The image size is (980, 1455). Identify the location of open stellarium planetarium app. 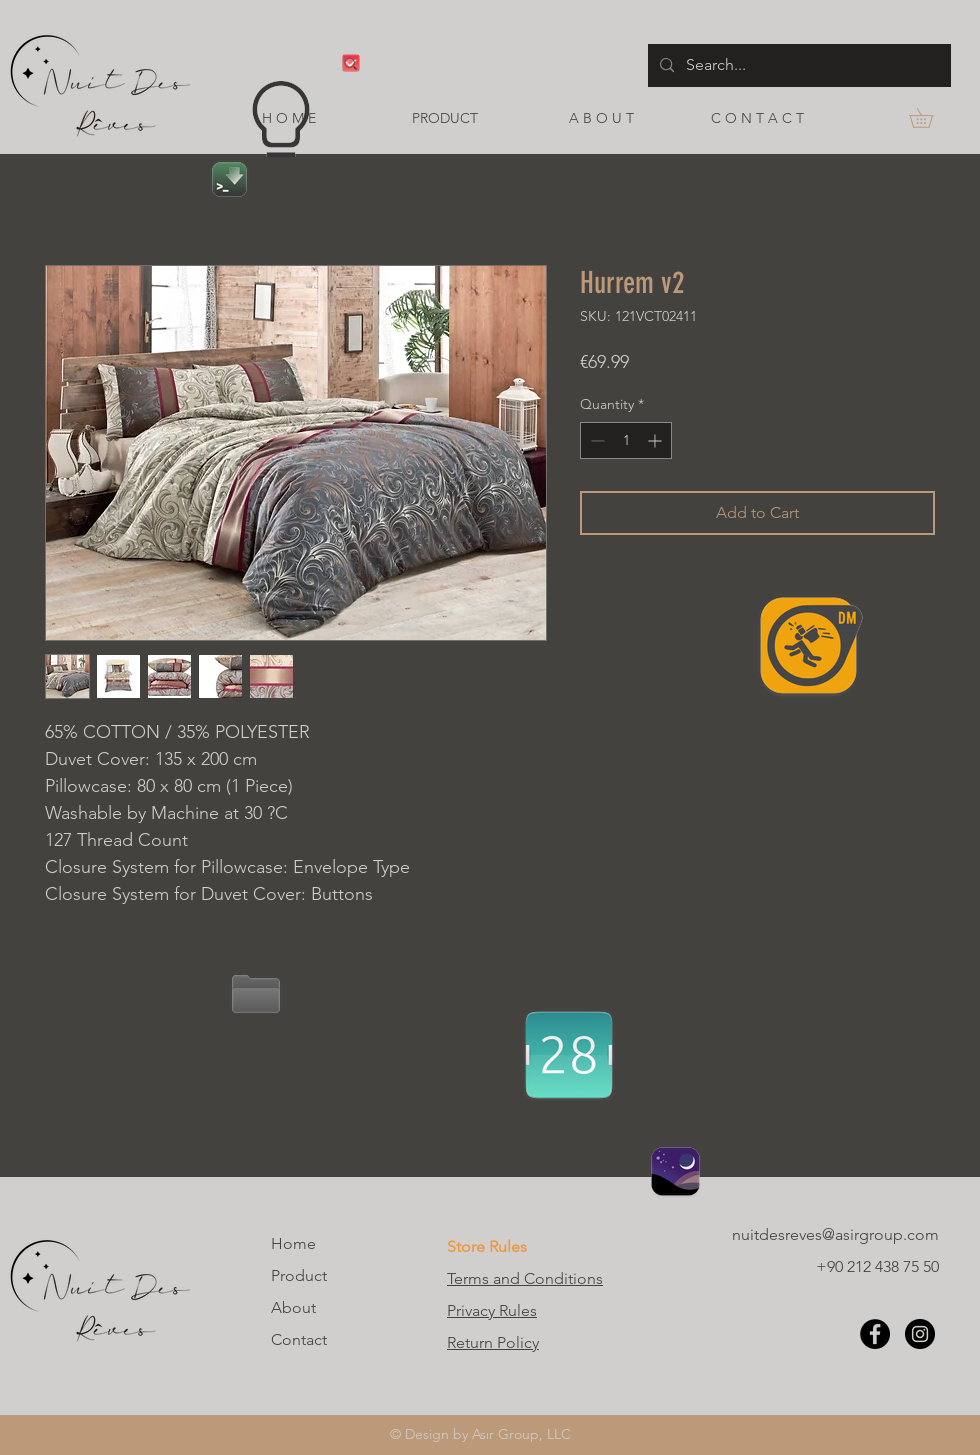
(675, 1171).